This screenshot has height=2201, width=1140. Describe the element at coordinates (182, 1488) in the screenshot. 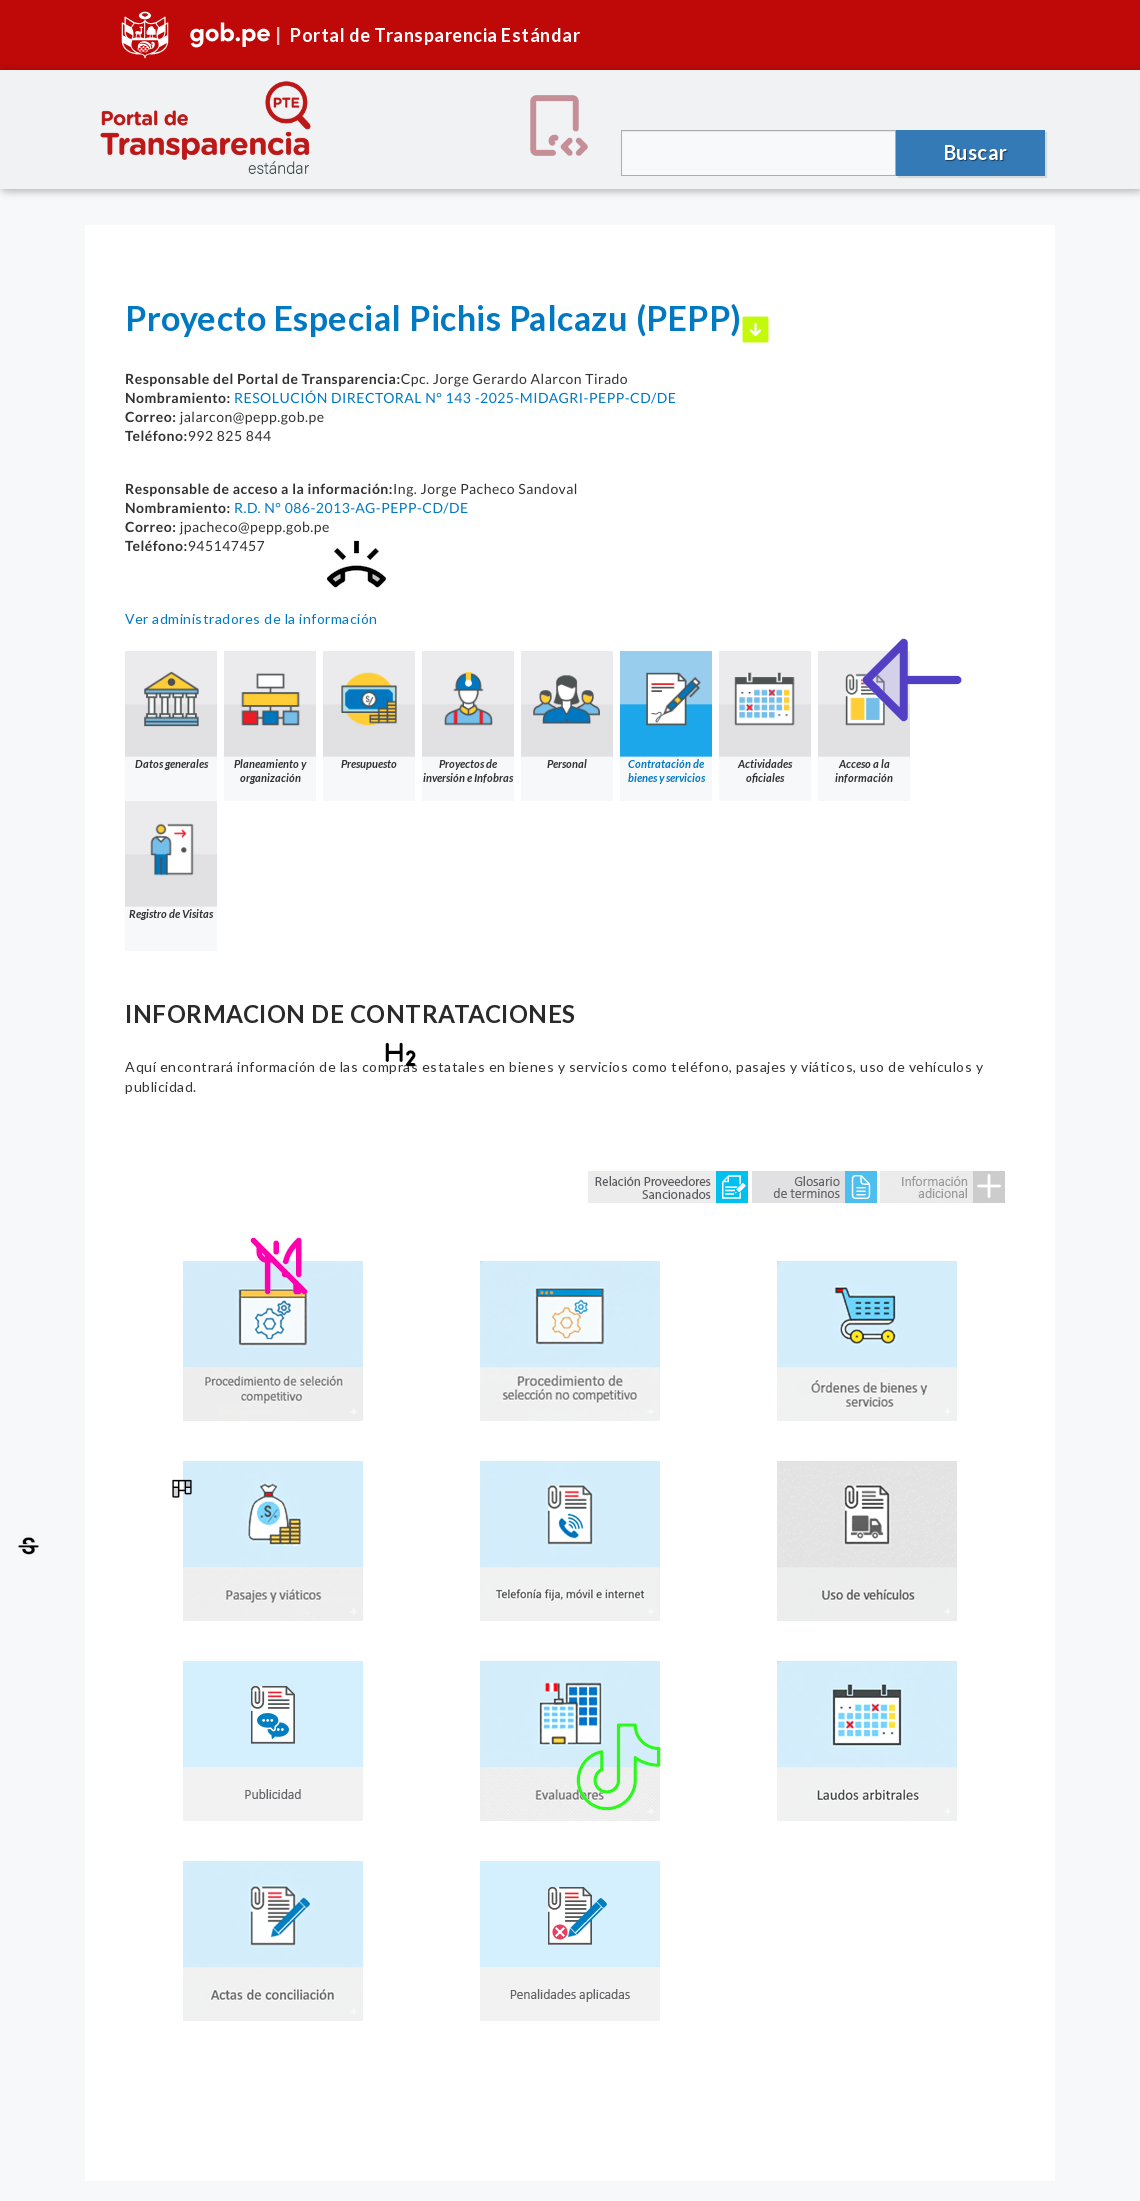

I see `view kanban board` at that location.